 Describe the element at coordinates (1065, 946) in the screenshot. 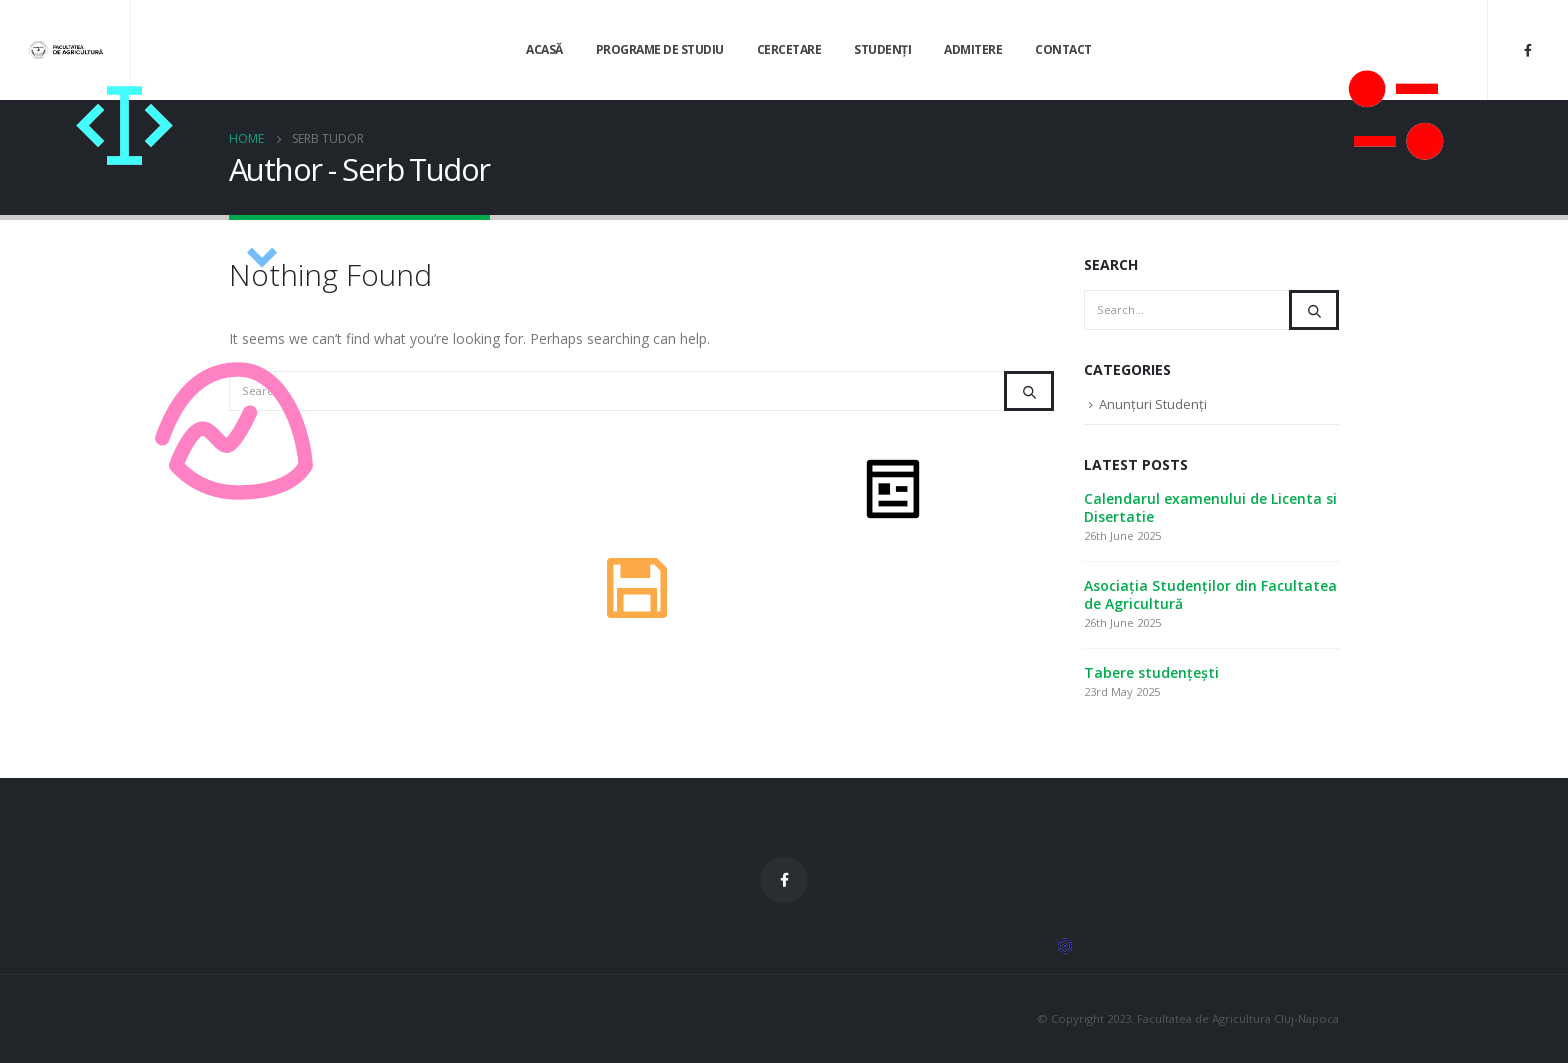

I see `access settings or preferences` at that location.